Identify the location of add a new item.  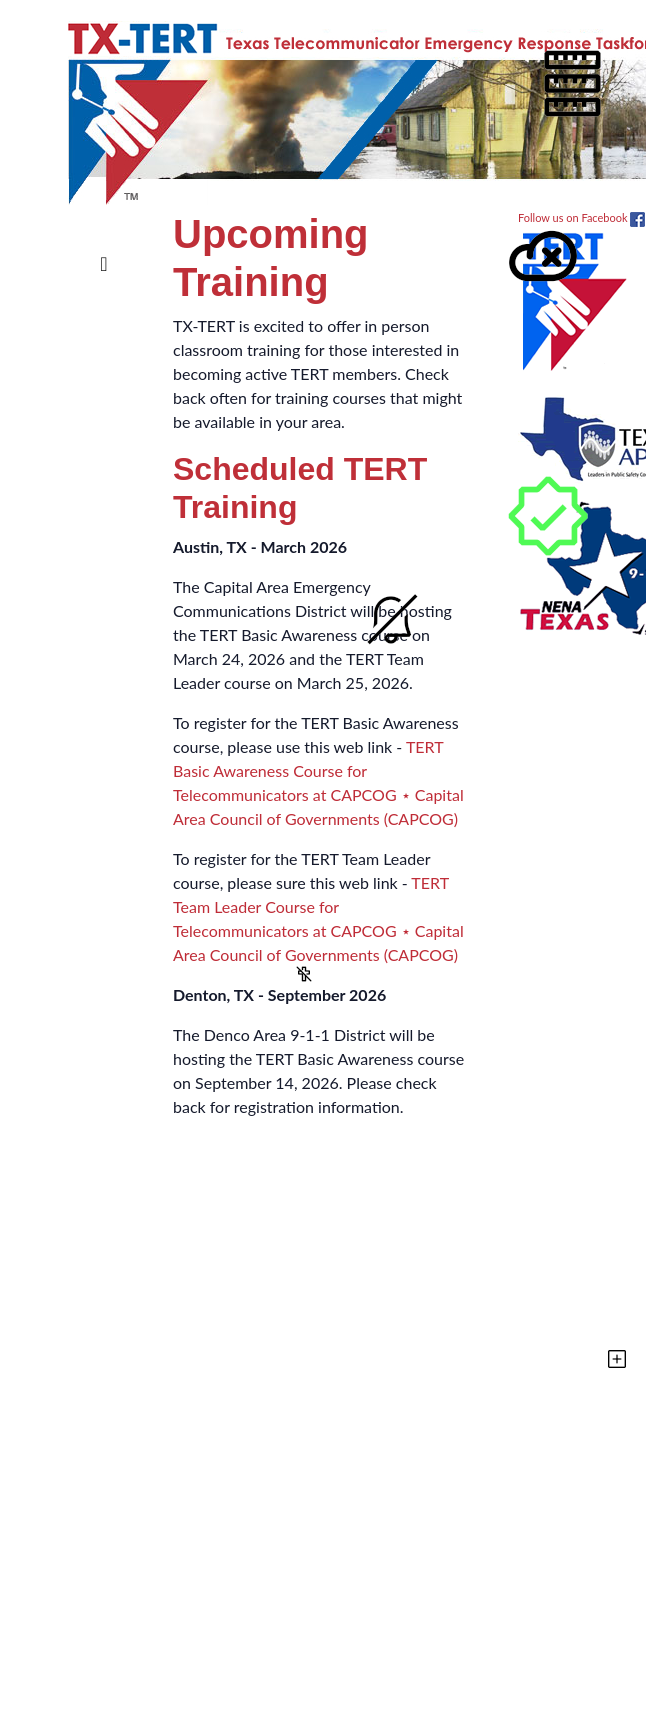
(617, 1359).